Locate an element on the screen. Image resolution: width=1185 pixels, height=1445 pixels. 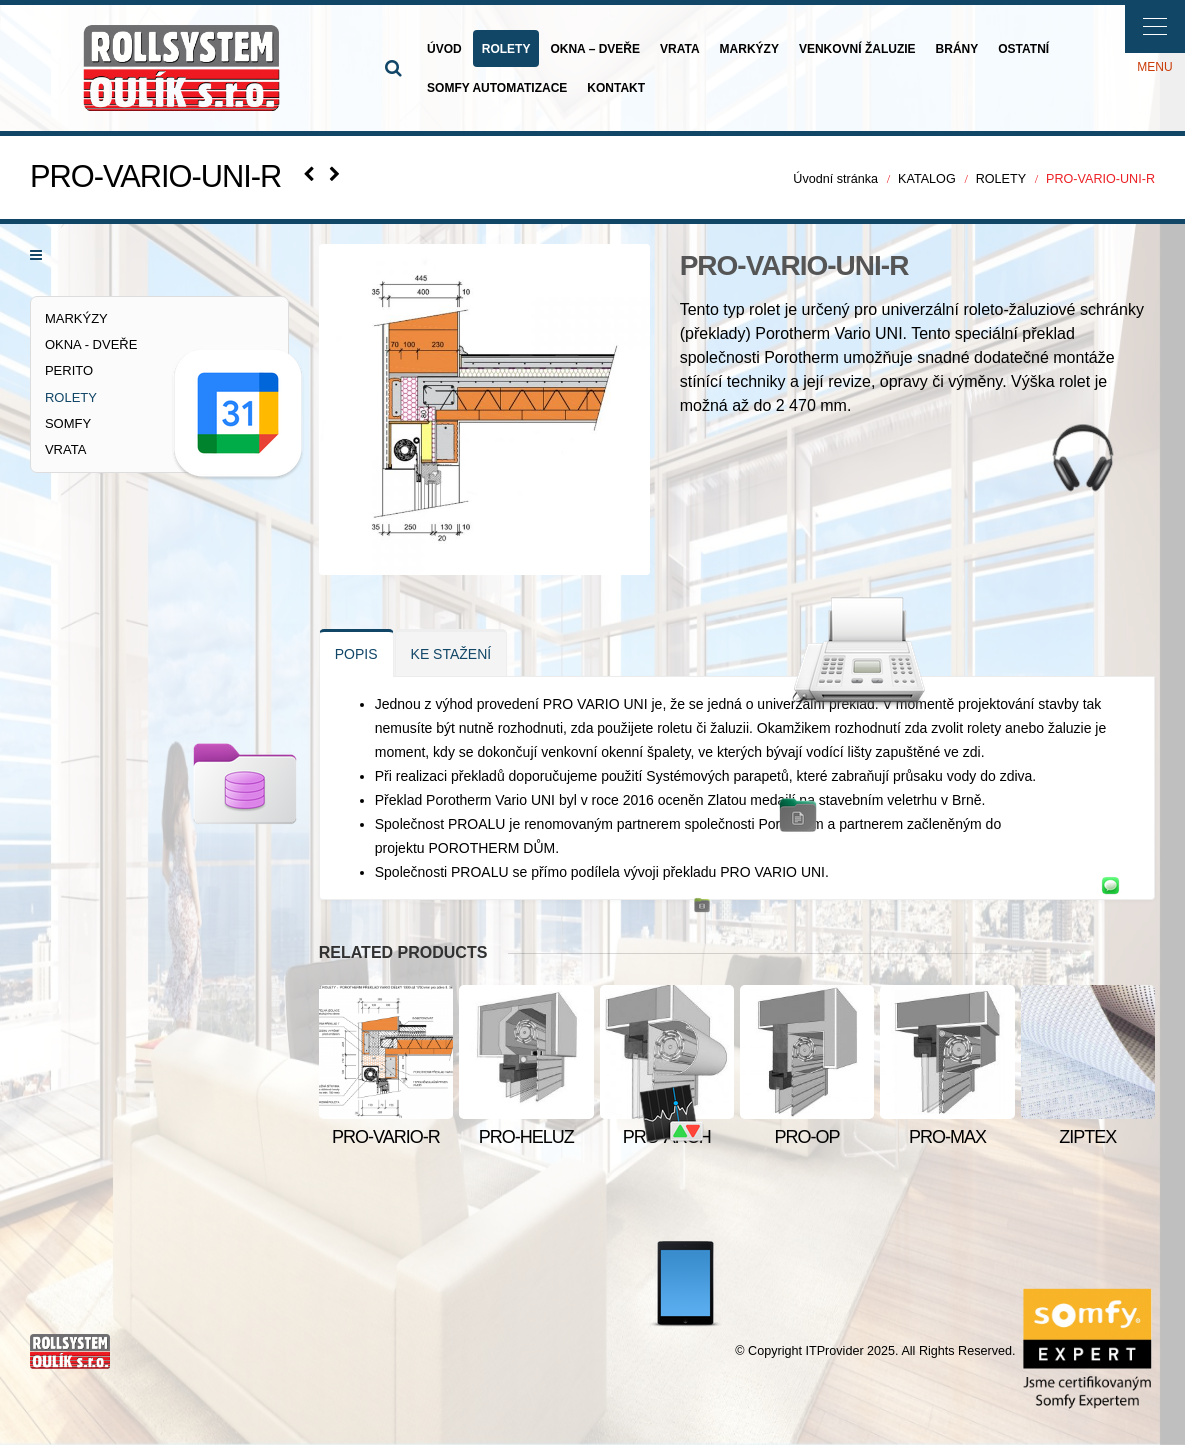
send or receive a fax is located at coordinates (859, 653).